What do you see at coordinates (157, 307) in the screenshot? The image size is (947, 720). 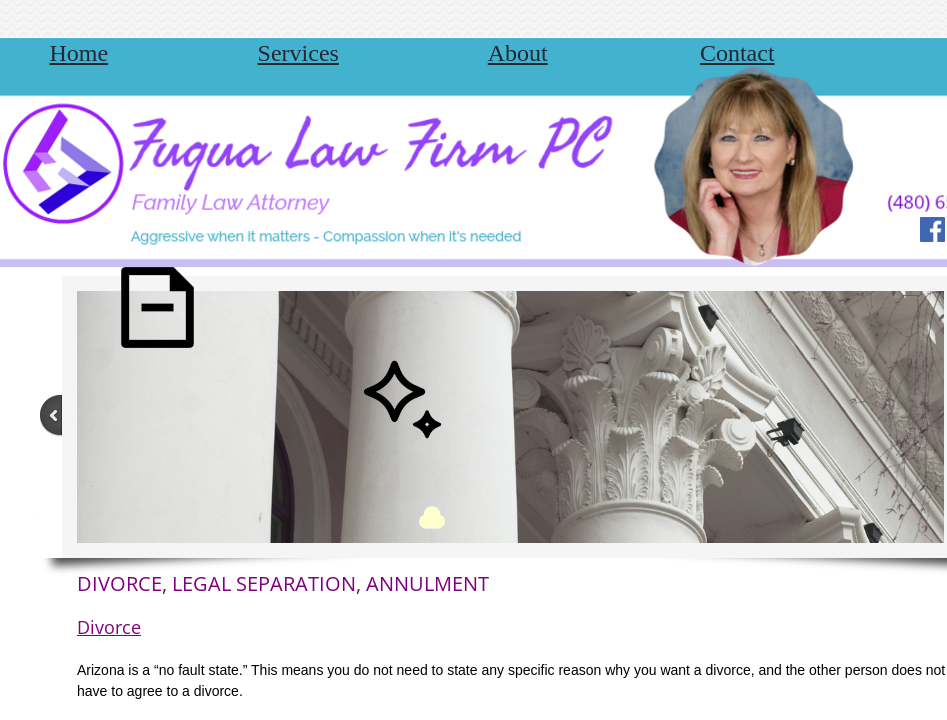 I see `reduce or compress file size` at bounding box center [157, 307].